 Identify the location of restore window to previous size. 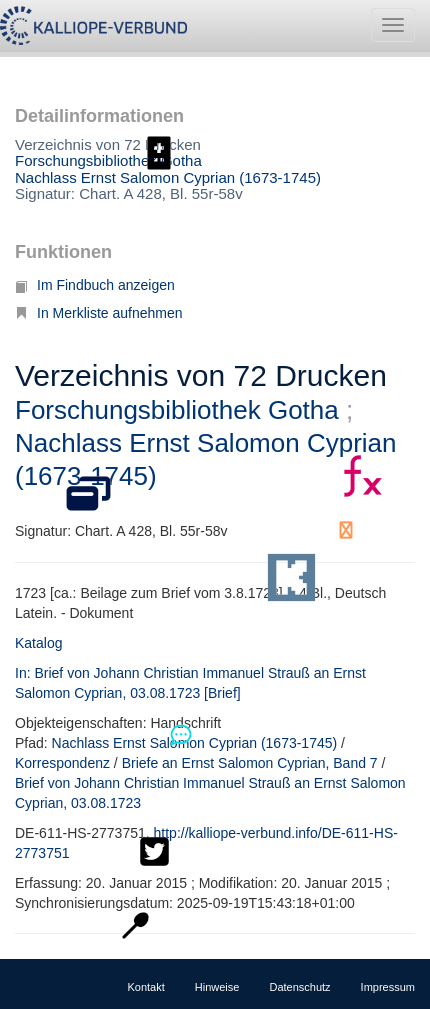
(88, 493).